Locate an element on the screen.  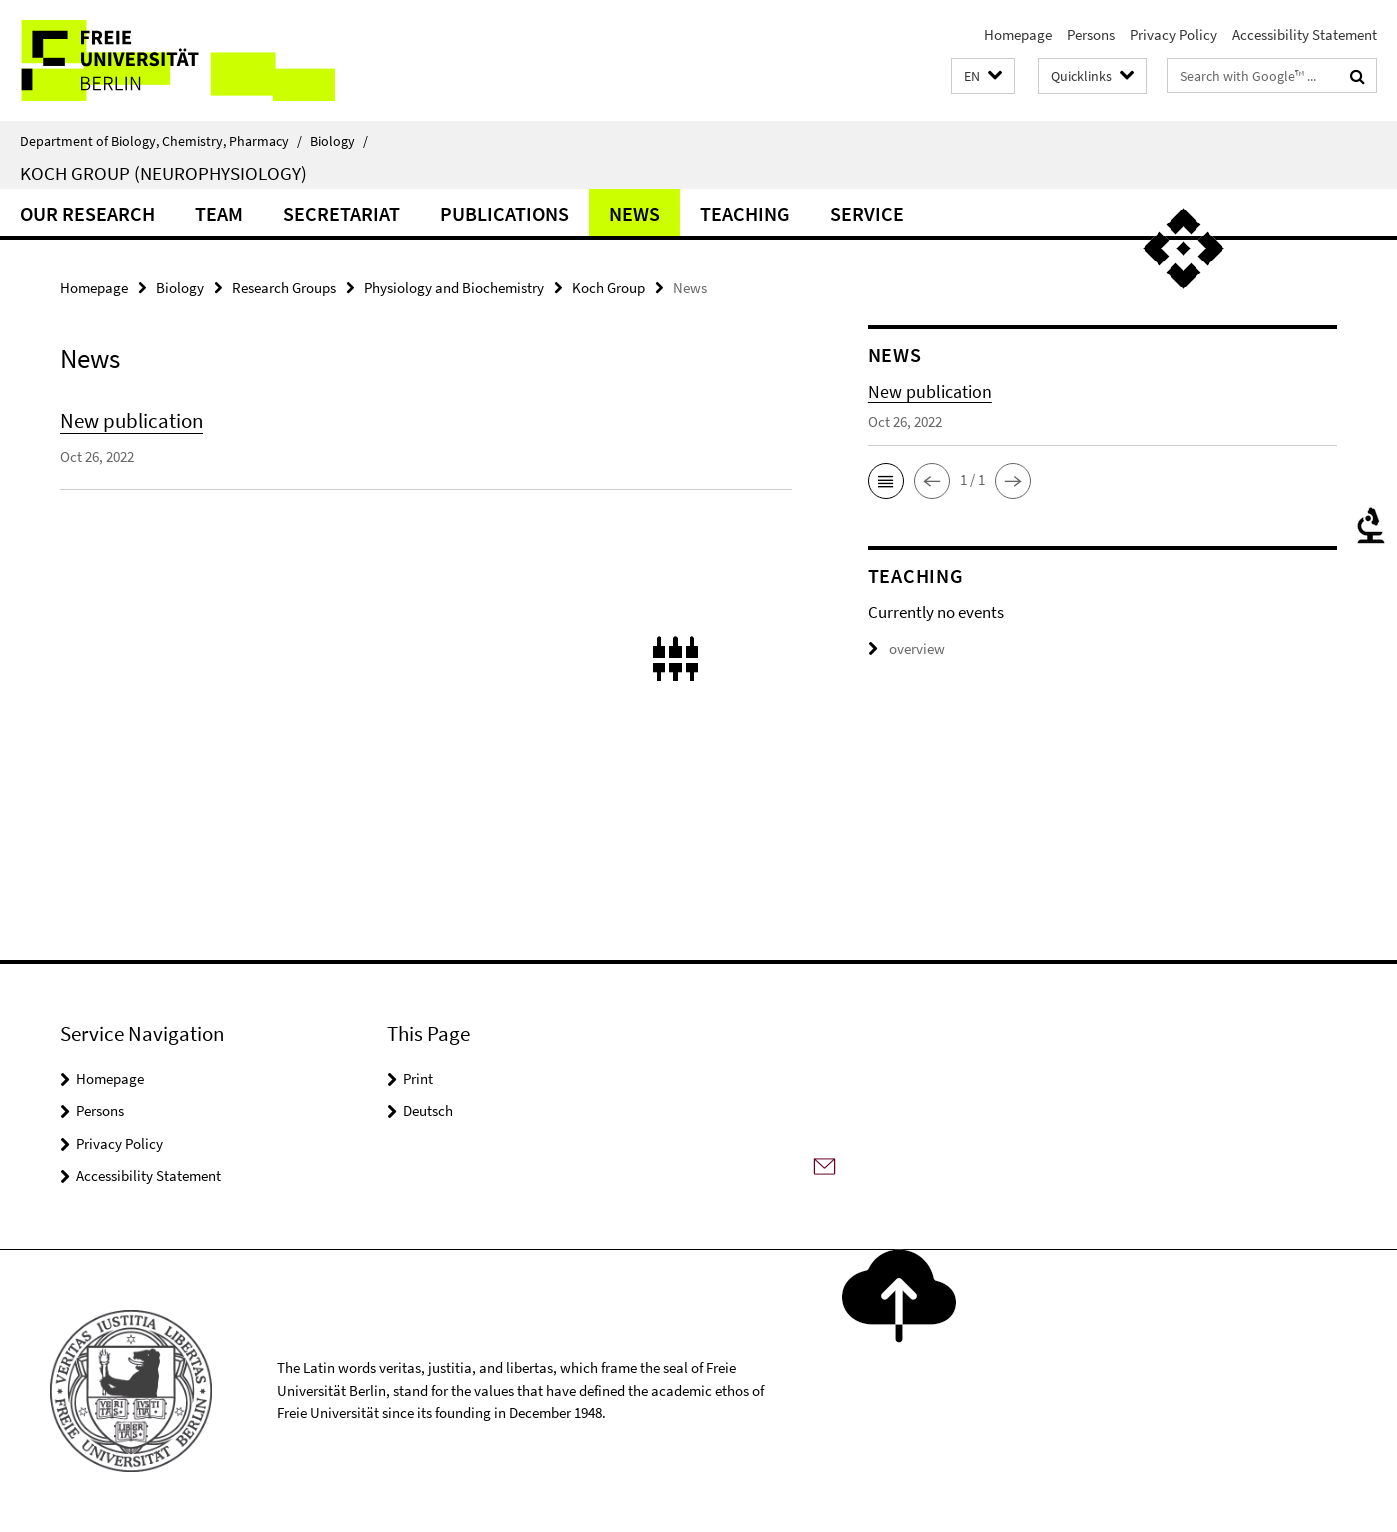
access biotech or laboratory features is located at coordinates (1371, 526).